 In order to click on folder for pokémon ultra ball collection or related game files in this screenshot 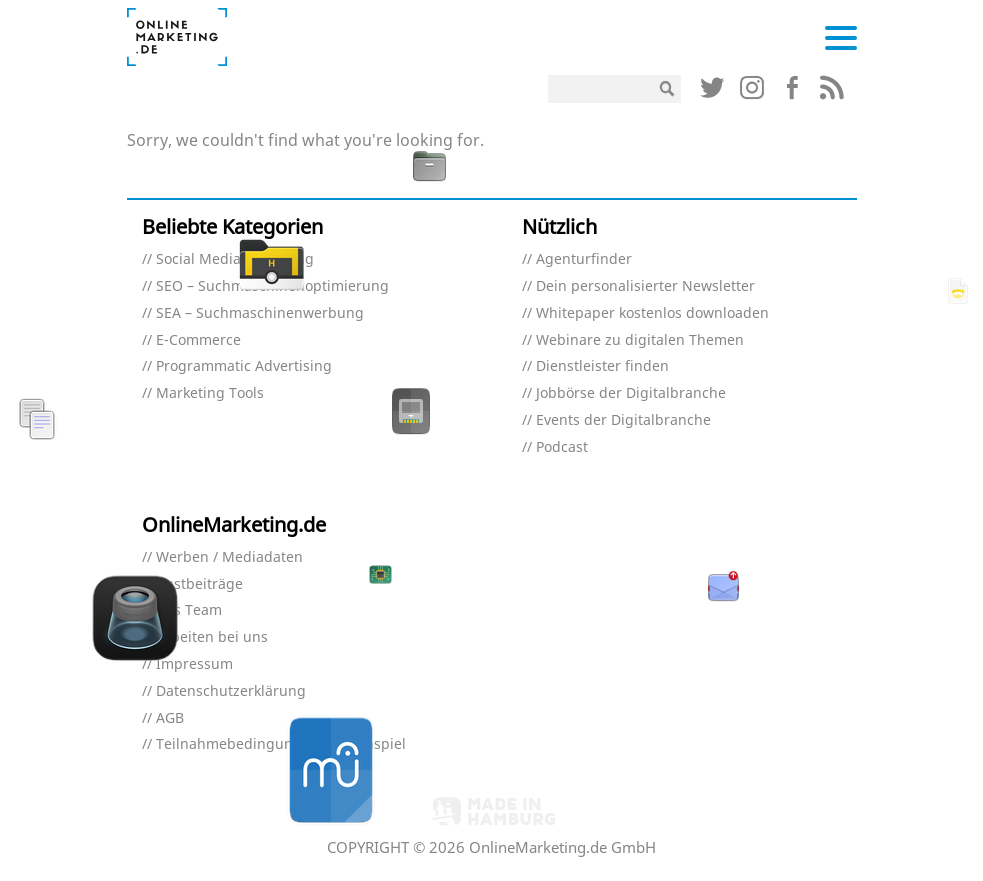, I will do `click(271, 266)`.